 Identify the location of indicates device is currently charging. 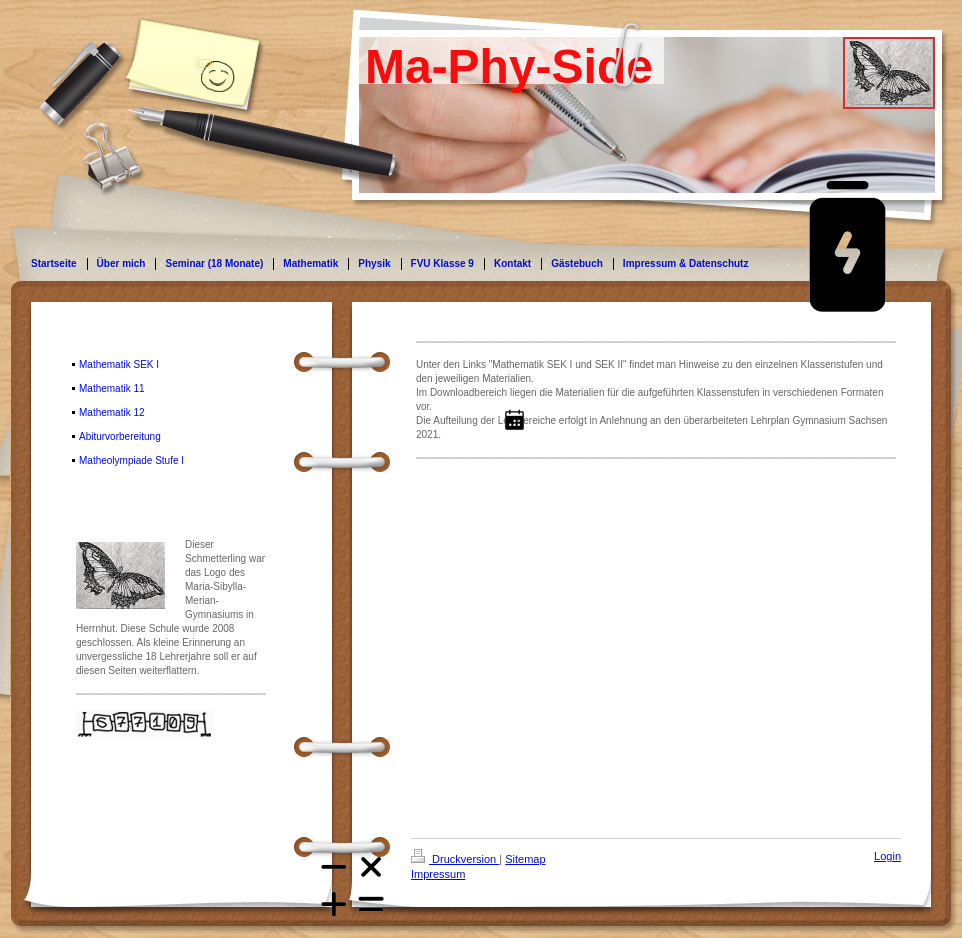
(847, 248).